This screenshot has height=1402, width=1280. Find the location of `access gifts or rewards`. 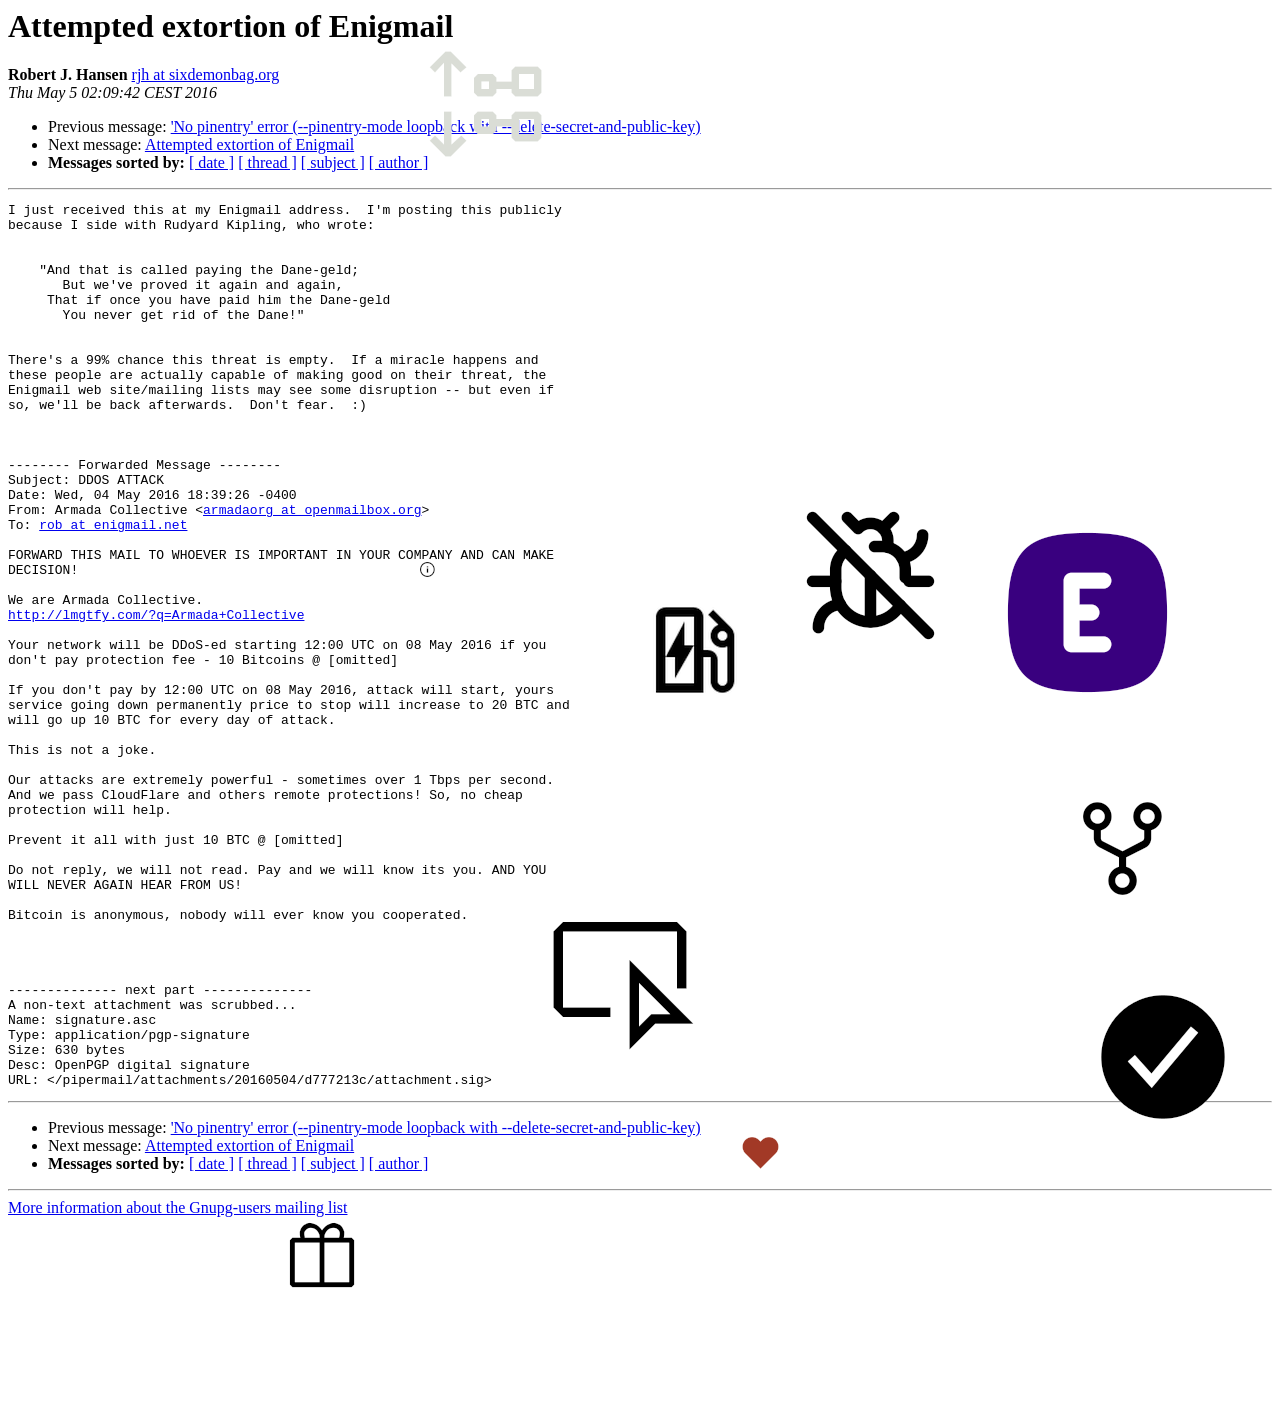

access gifts or rewards is located at coordinates (324, 1257).